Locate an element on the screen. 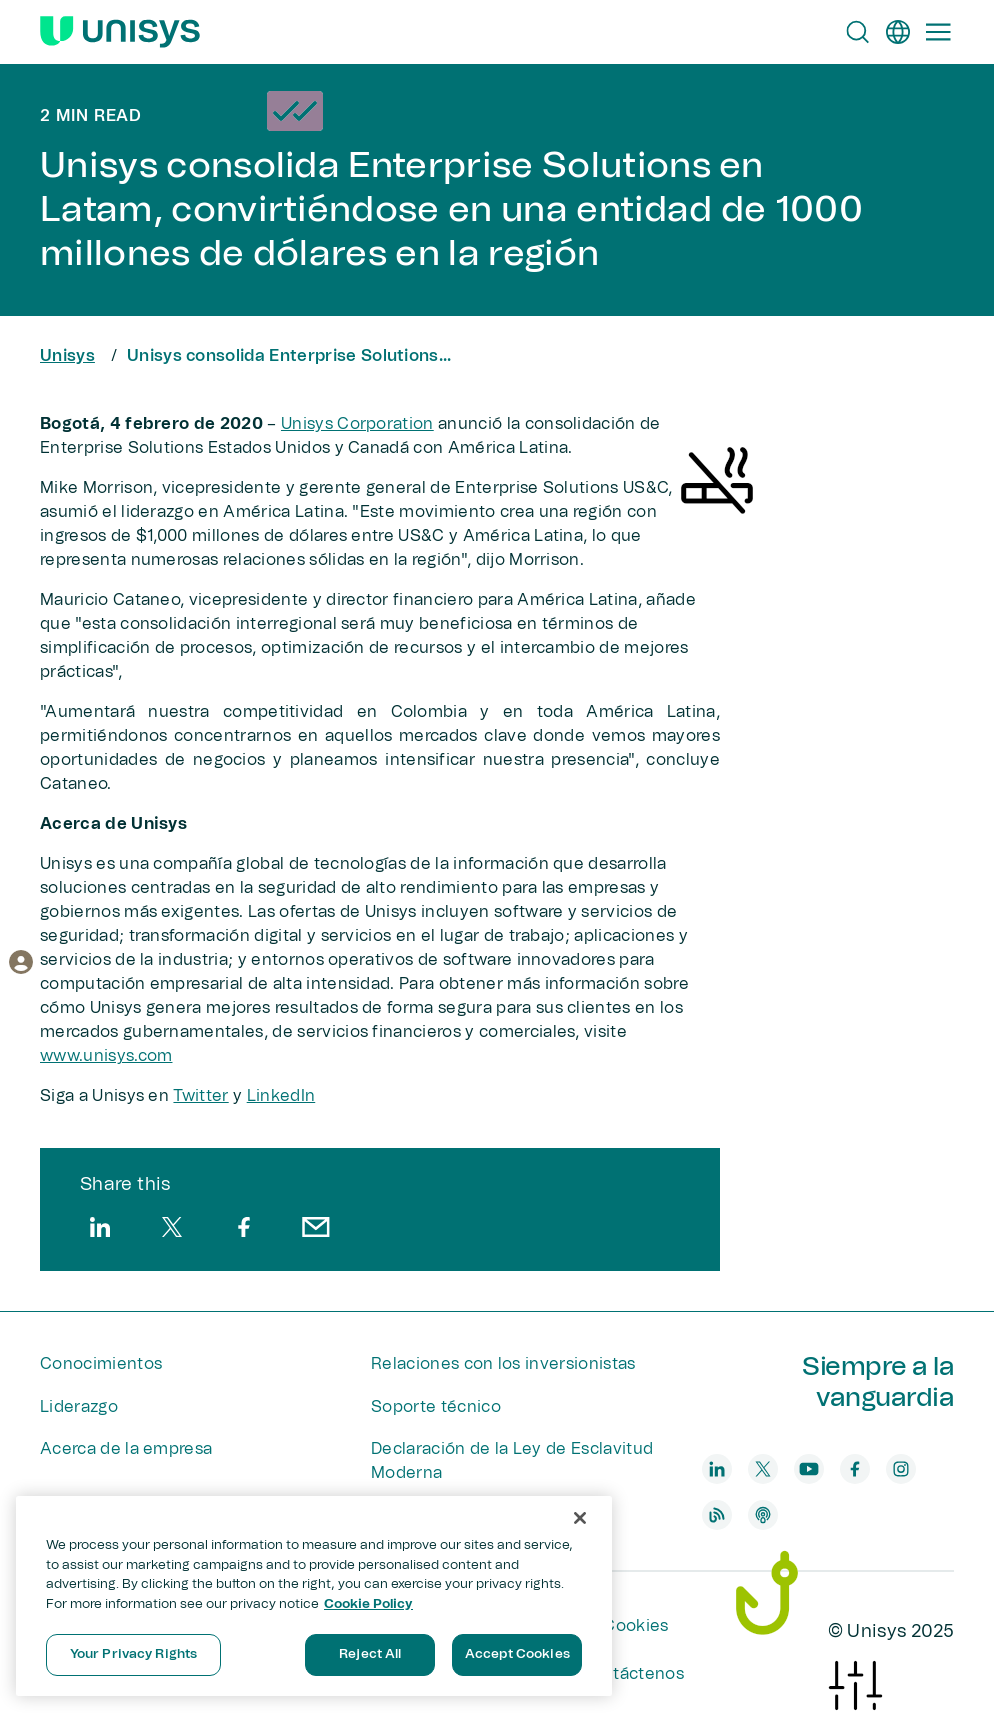  indicates multiple items selected or completed is located at coordinates (295, 111).